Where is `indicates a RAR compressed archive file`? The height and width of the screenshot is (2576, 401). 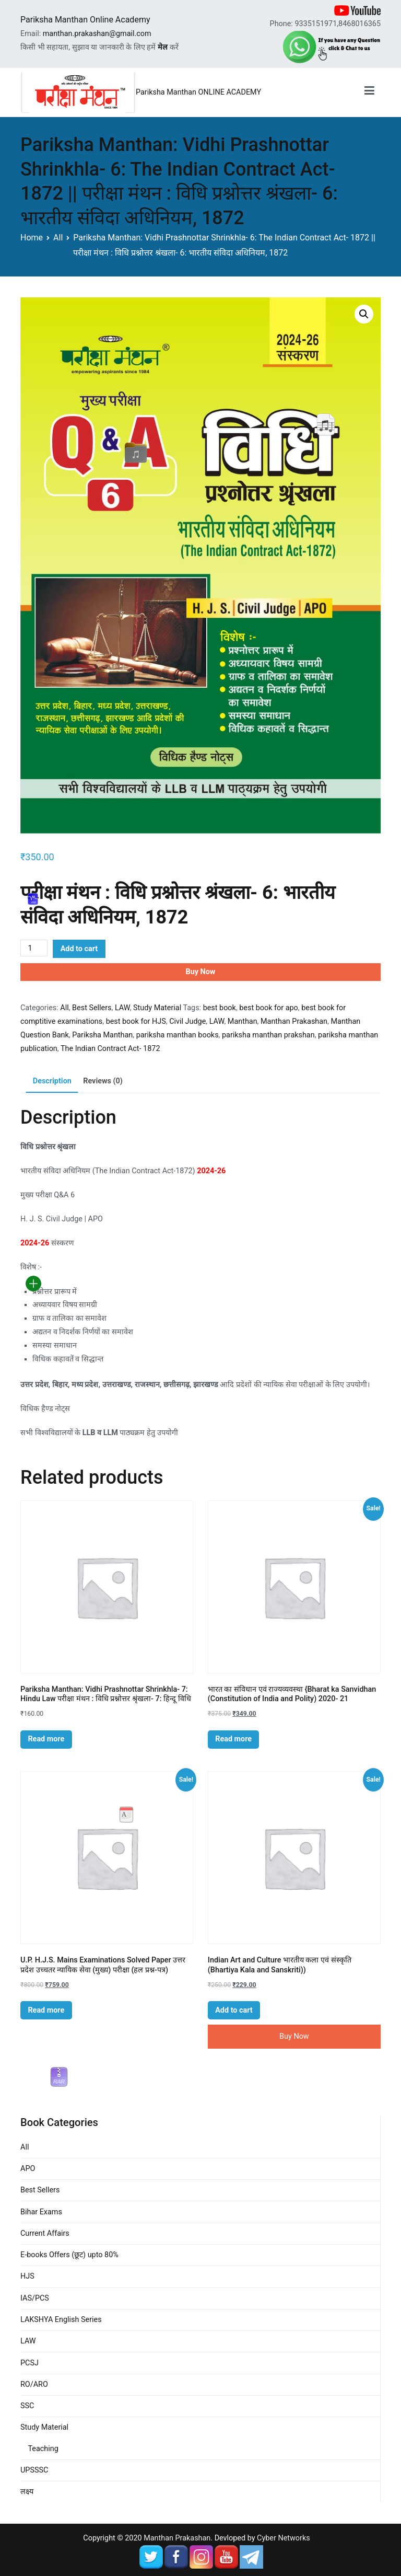 indicates a RAR compressed archive file is located at coordinates (59, 2077).